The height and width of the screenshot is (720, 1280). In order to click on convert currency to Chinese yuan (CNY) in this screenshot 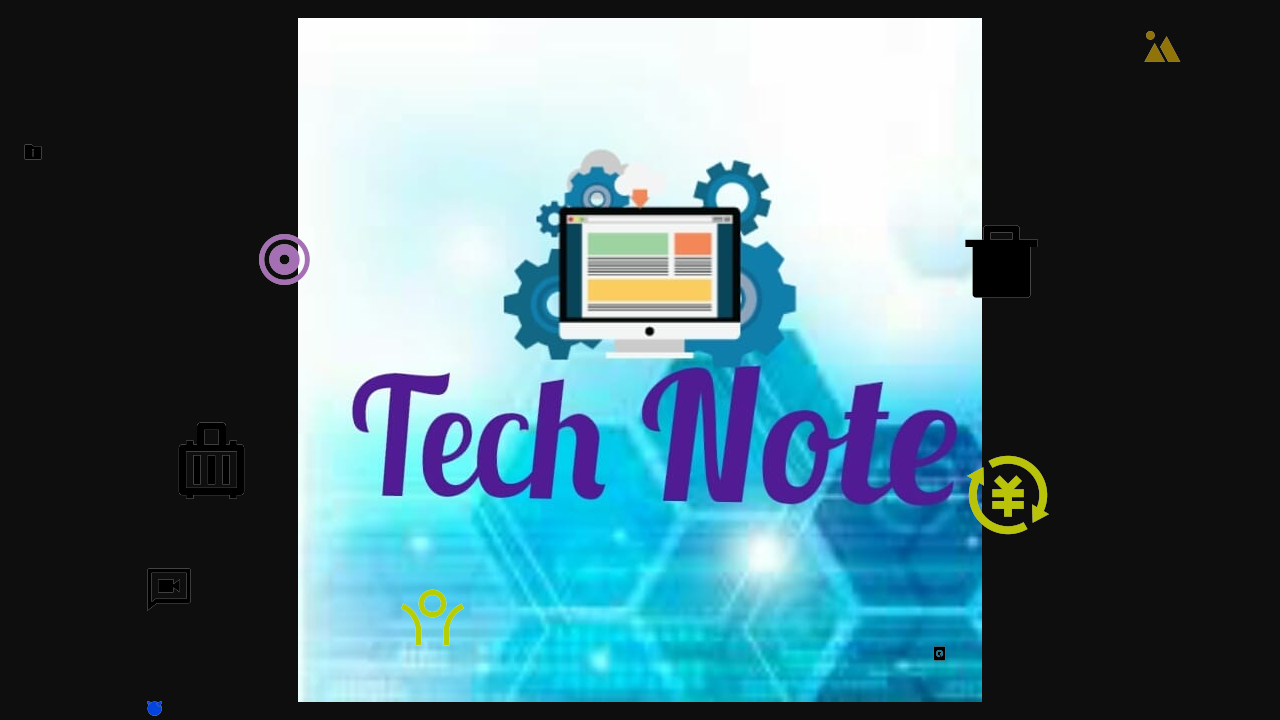, I will do `click(1008, 495)`.